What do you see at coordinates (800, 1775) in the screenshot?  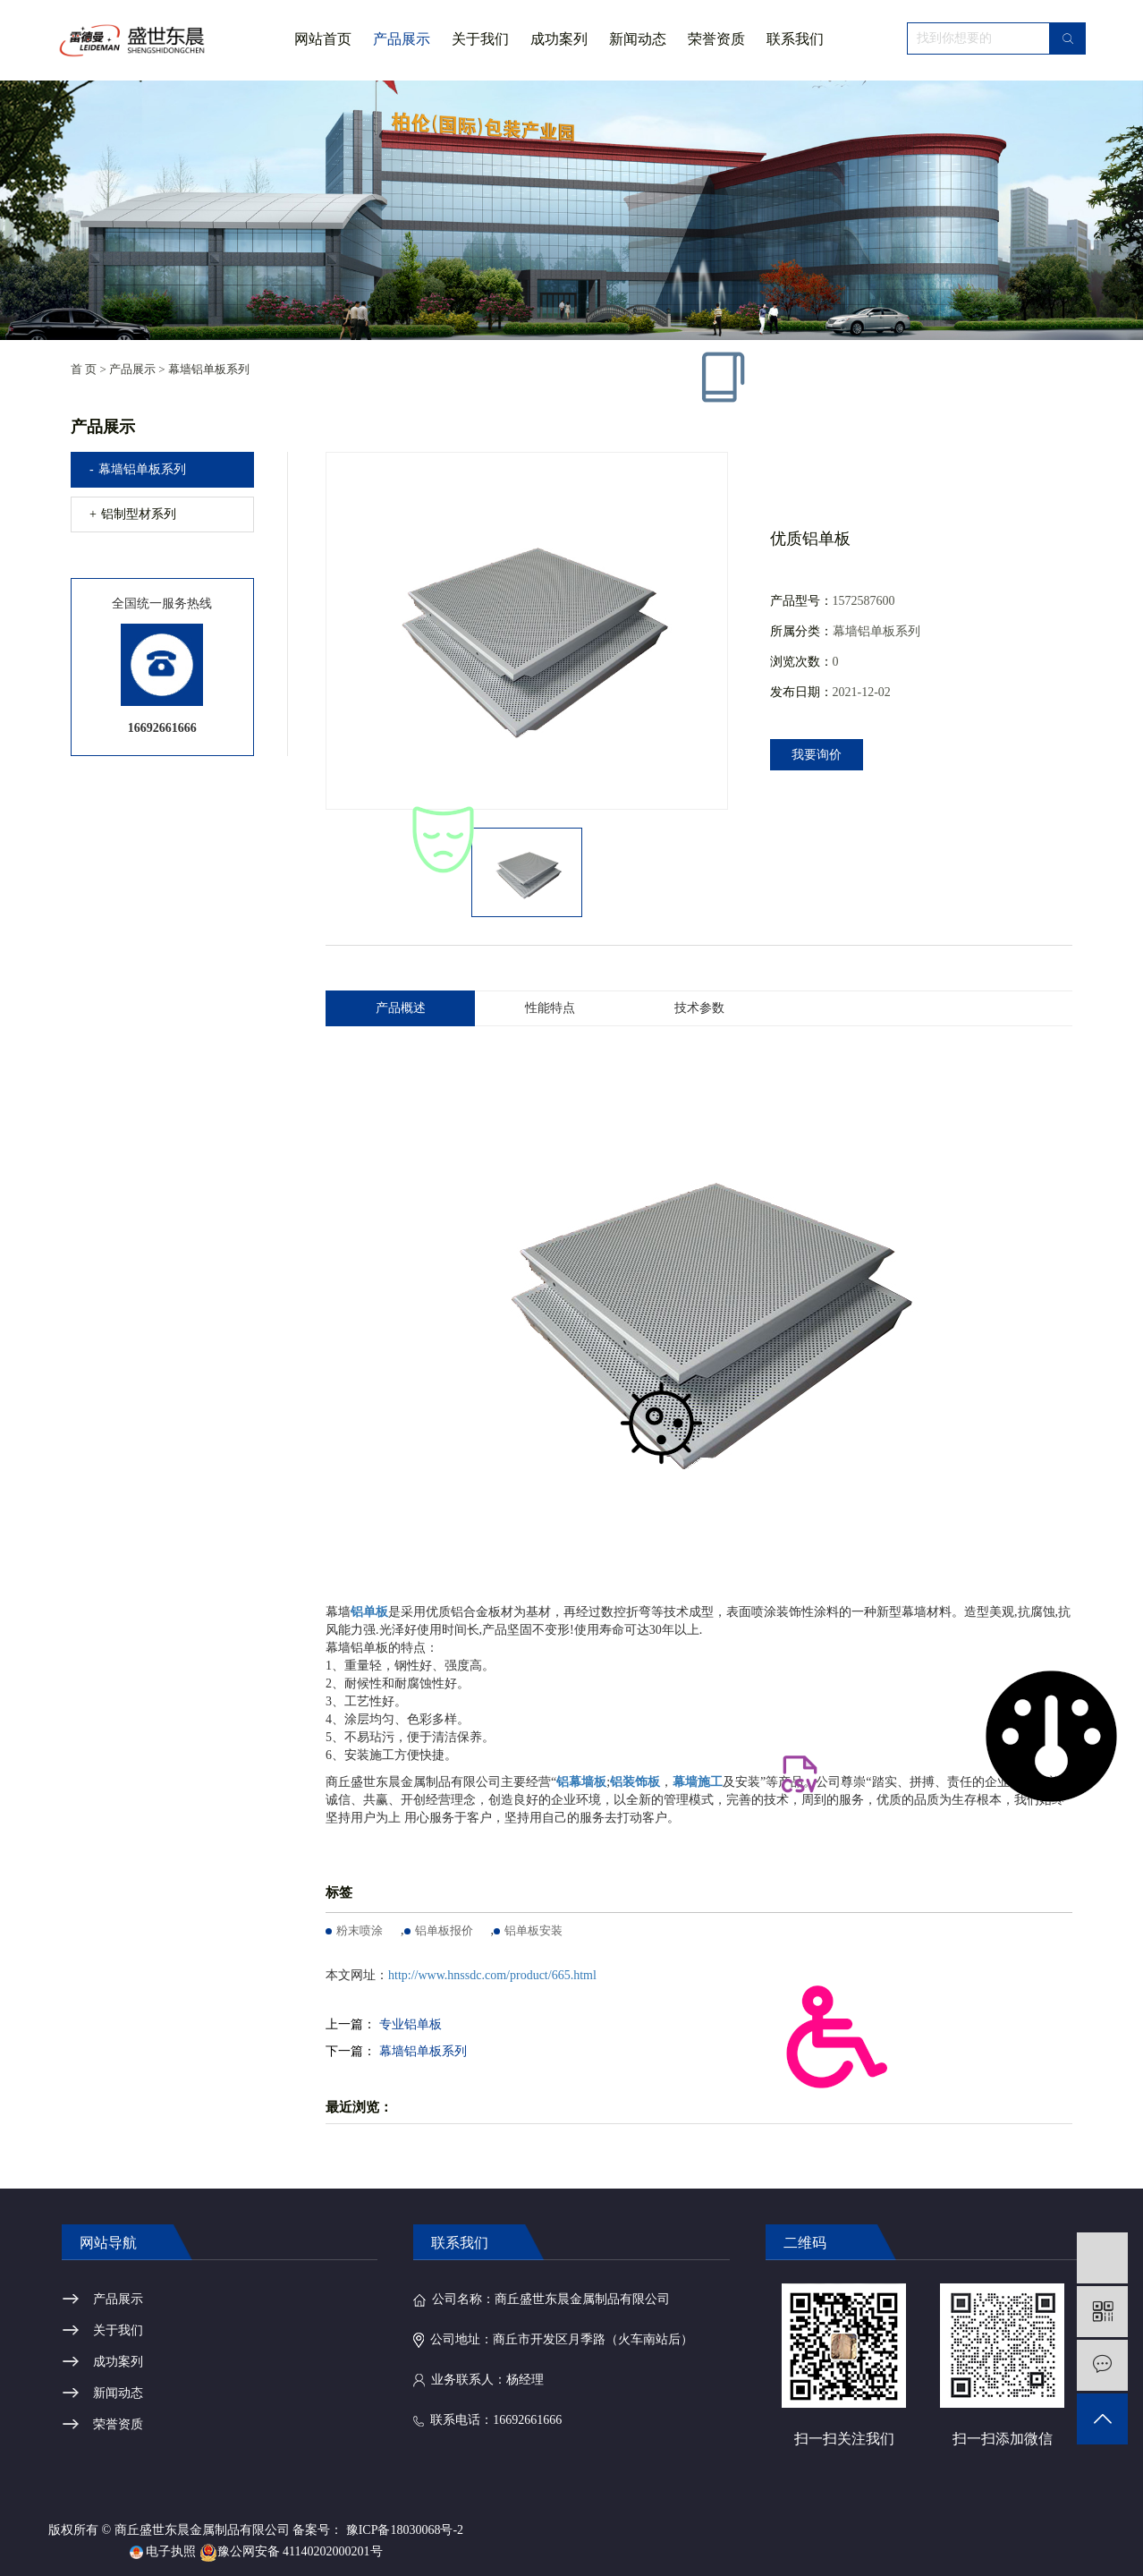 I see `open or view a CSV file` at bounding box center [800, 1775].